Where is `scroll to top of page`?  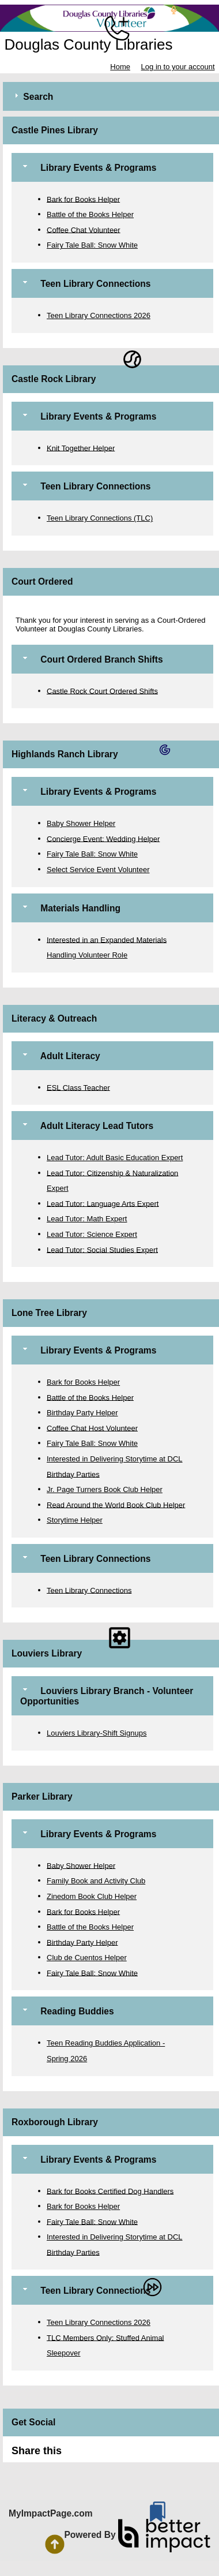
scroll to top of page is located at coordinates (55, 2544).